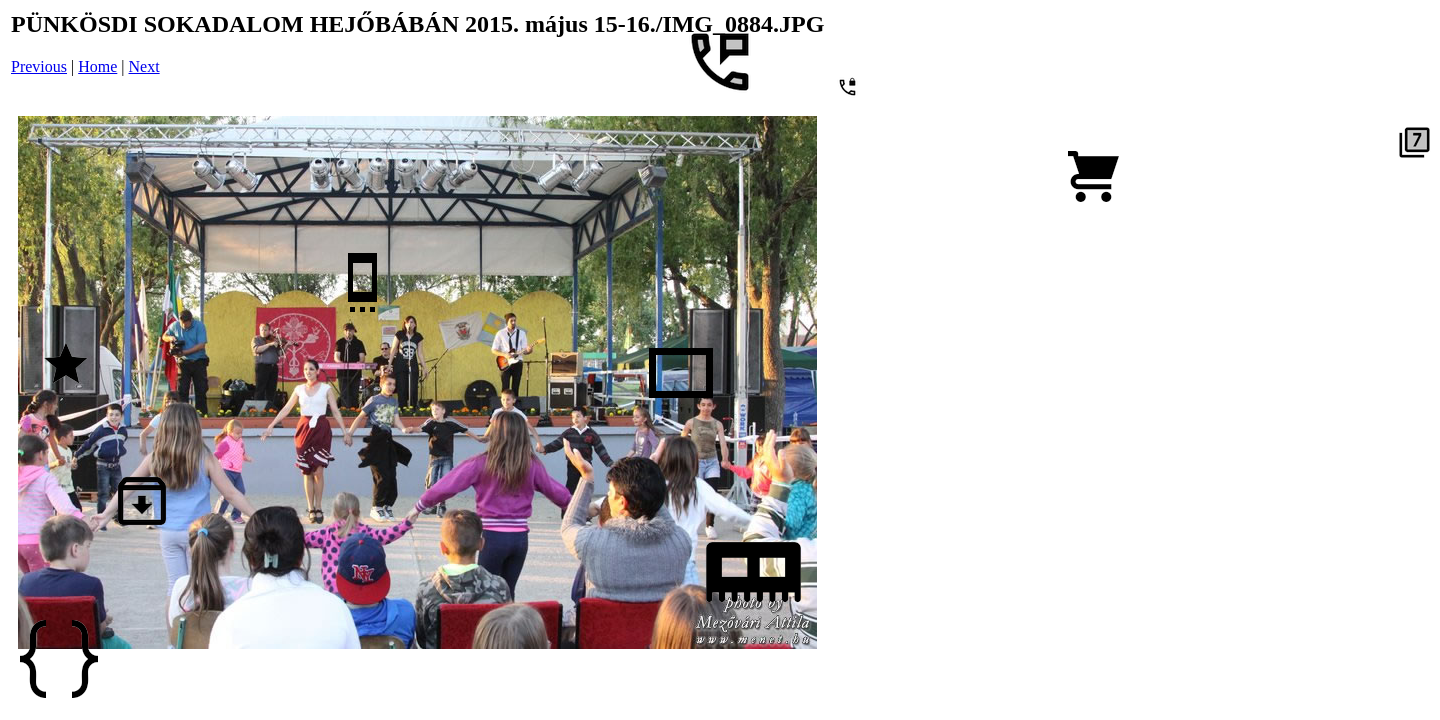  Describe the element at coordinates (847, 87) in the screenshot. I see `phone is locked or secured` at that location.